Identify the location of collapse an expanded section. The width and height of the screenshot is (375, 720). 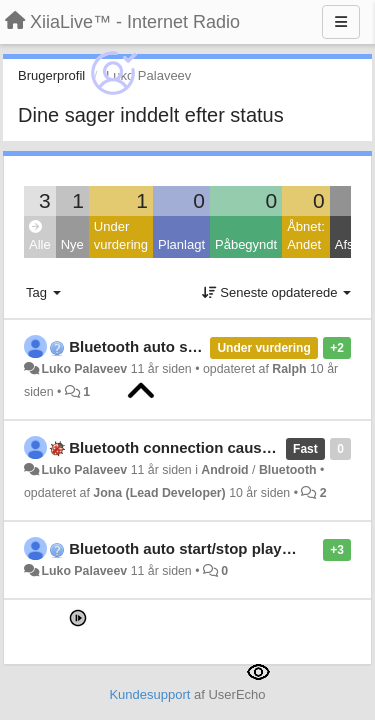
(141, 391).